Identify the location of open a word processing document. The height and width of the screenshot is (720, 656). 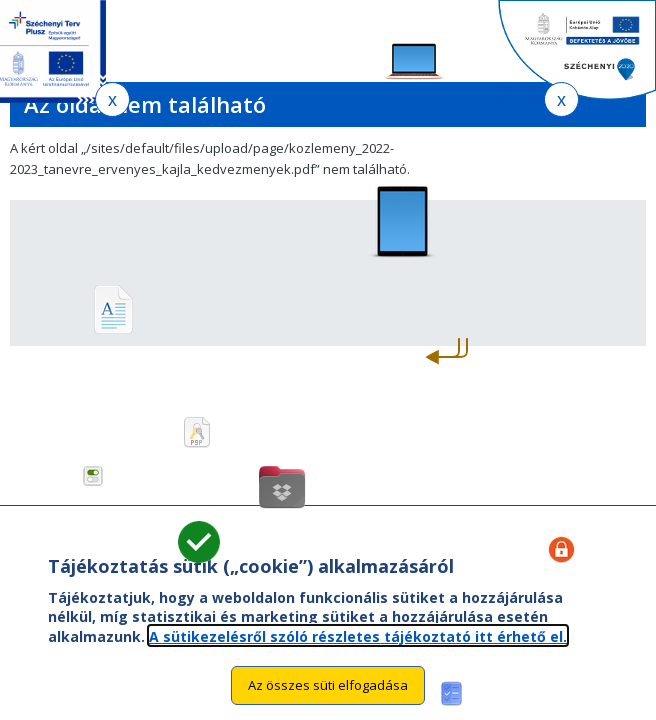
(113, 309).